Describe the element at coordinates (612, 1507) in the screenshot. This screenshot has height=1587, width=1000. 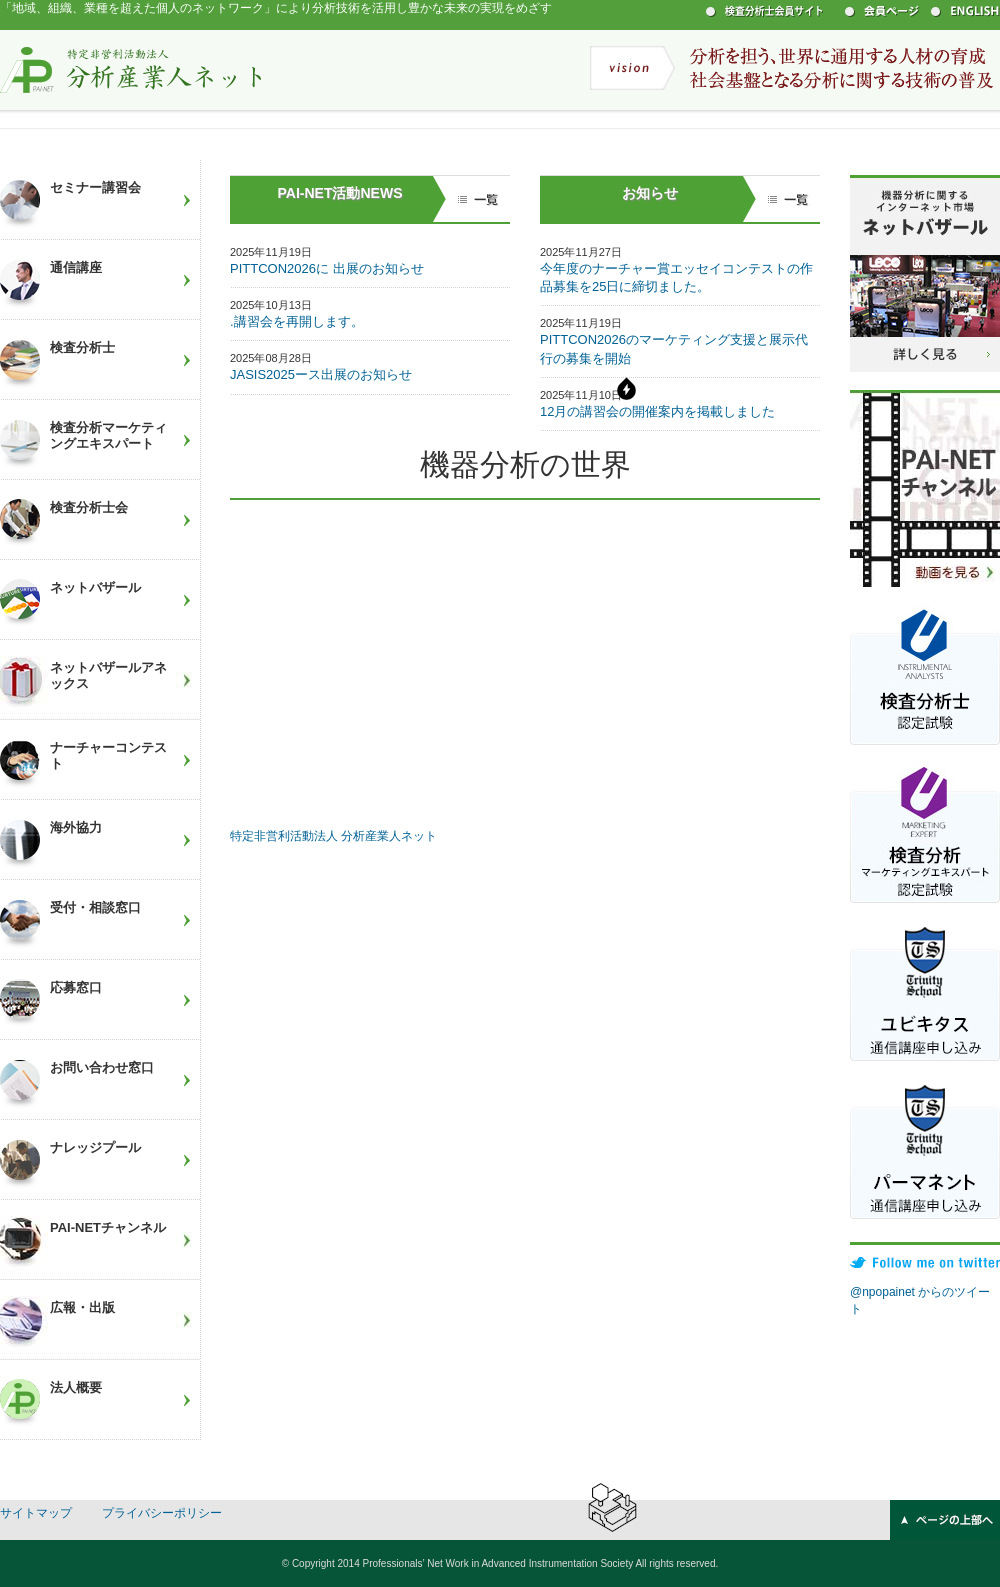
I see `launch minetest game` at that location.